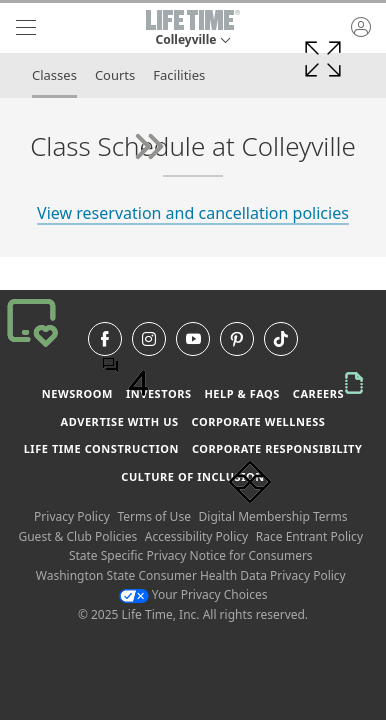 The height and width of the screenshot is (720, 386). I want to click on indicates step four in a multi-step process, so click(139, 383).